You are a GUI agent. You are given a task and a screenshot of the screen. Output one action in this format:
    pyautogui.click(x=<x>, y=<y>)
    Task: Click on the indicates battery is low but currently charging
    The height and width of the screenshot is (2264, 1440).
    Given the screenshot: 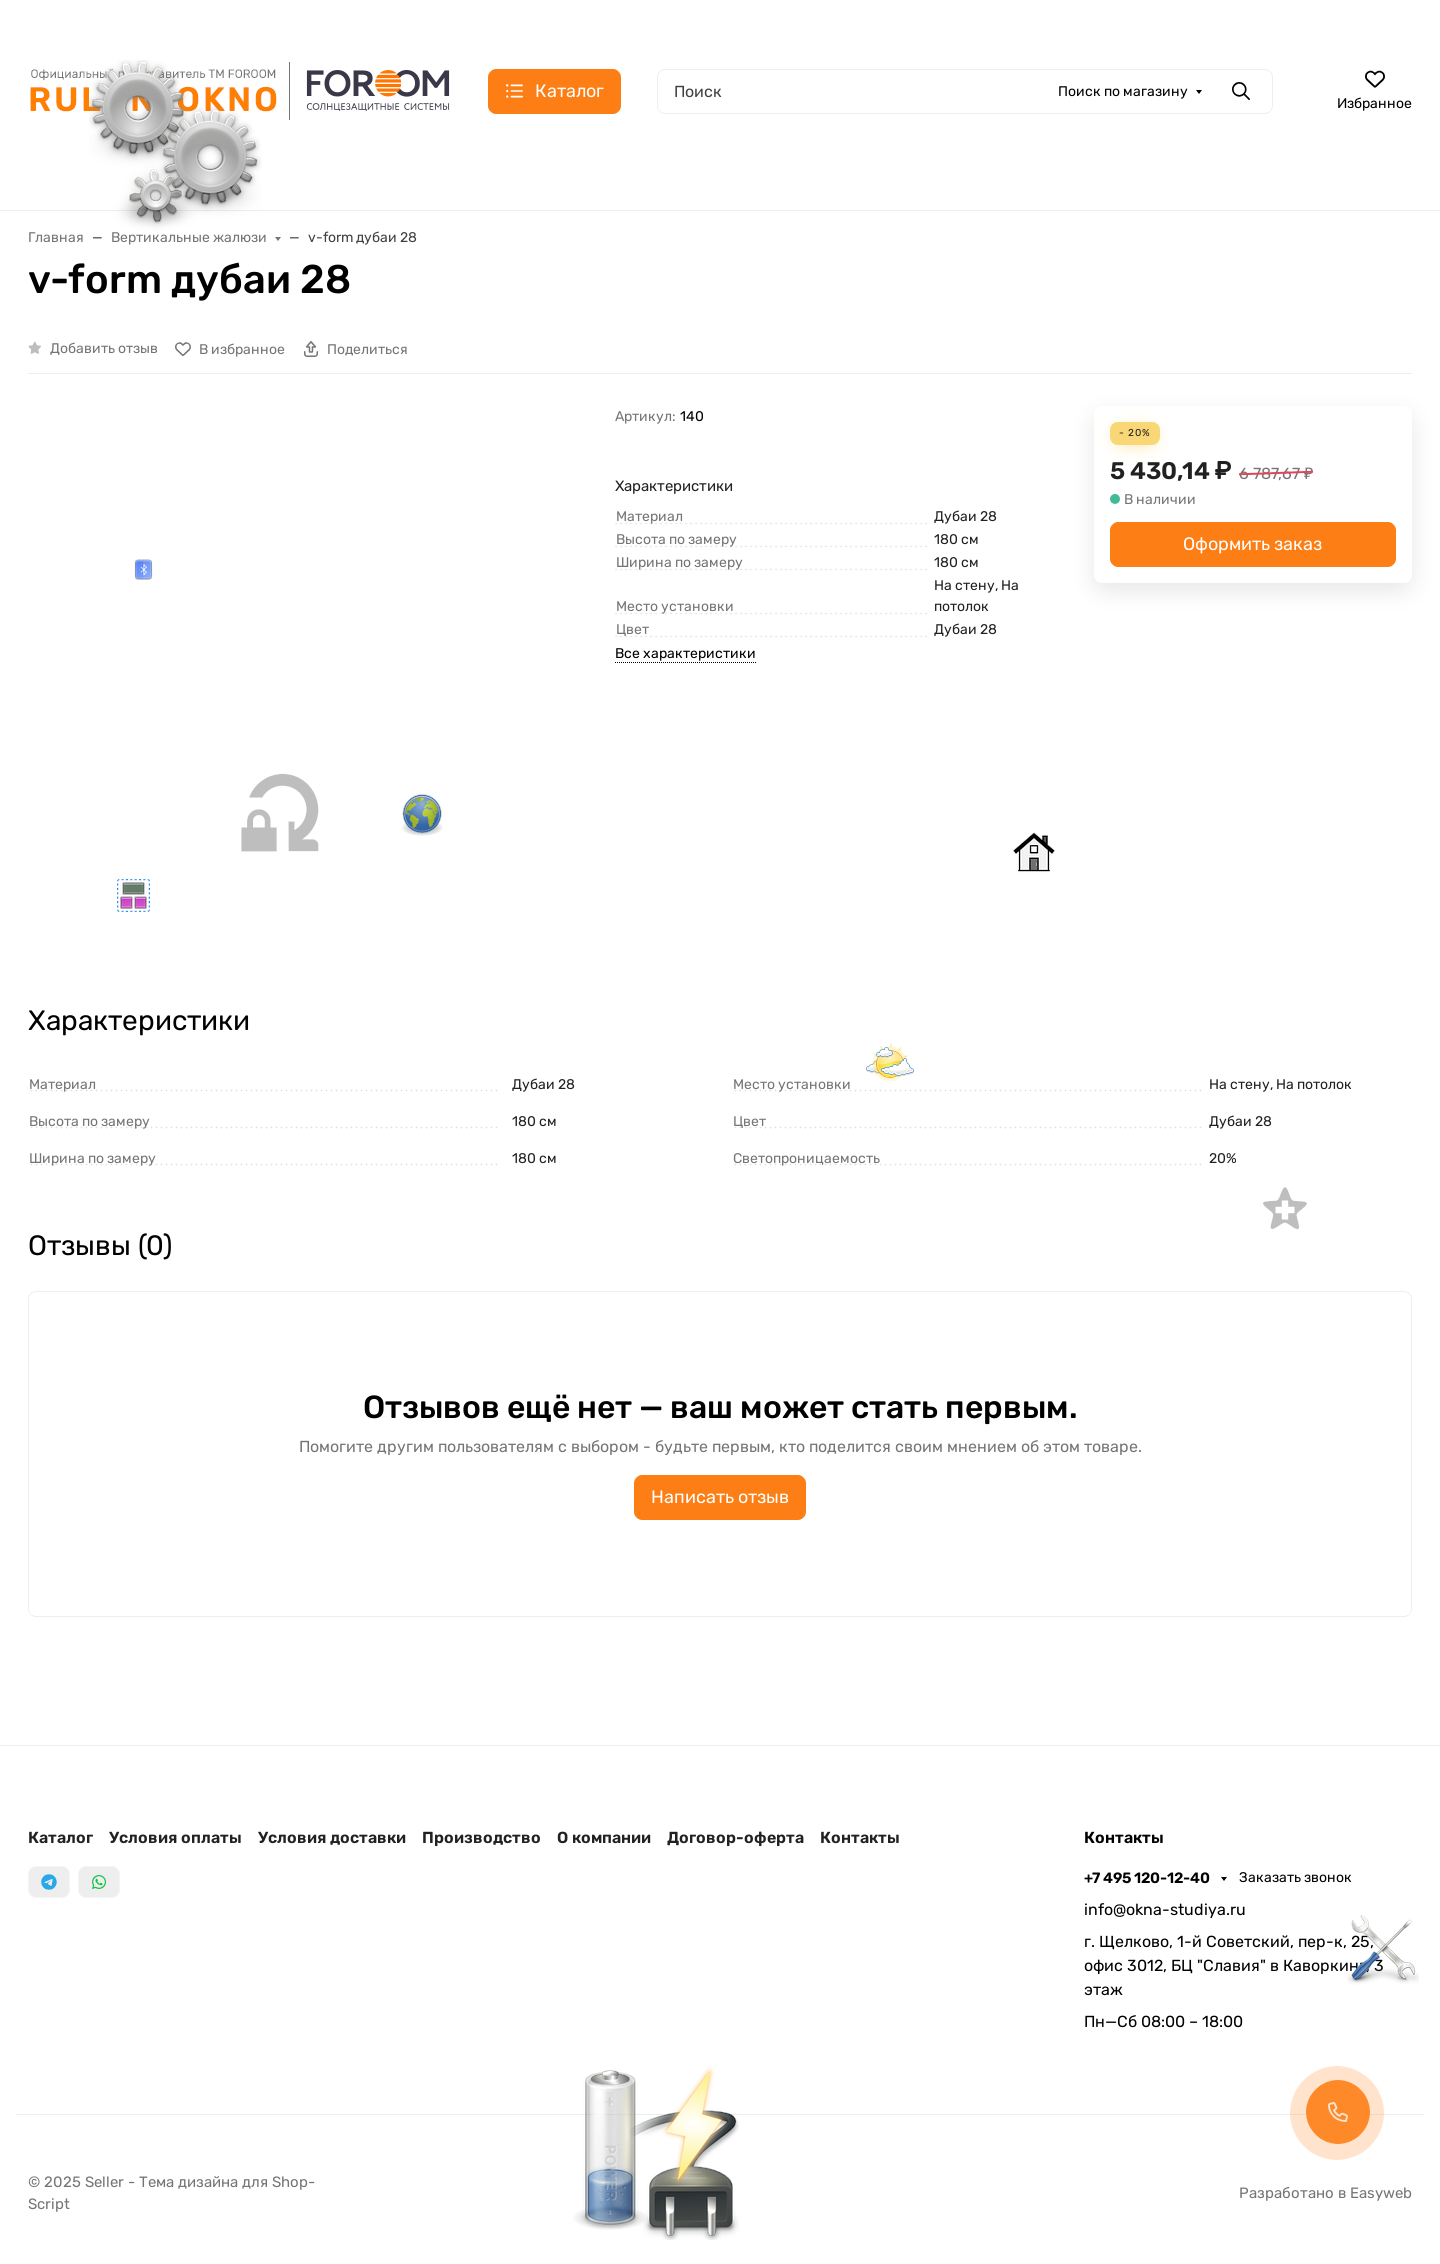 What is the action you would take?
    pyautogui.click(x=652, y=2151)
    